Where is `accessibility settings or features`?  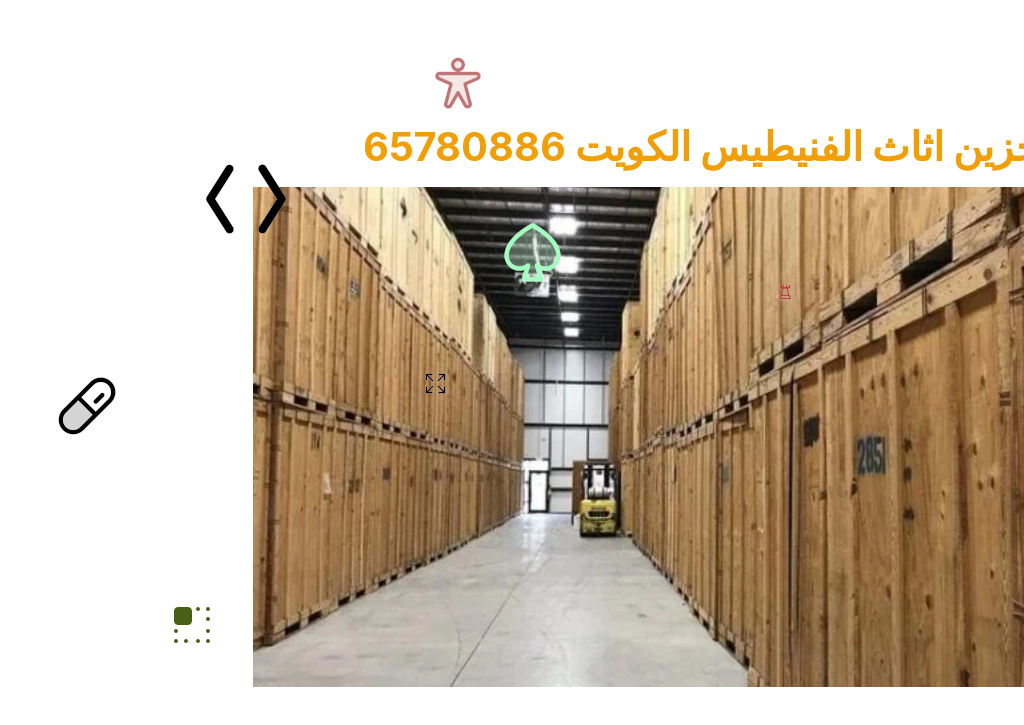
accessibility settings or features is located at coordinates (458, 84).